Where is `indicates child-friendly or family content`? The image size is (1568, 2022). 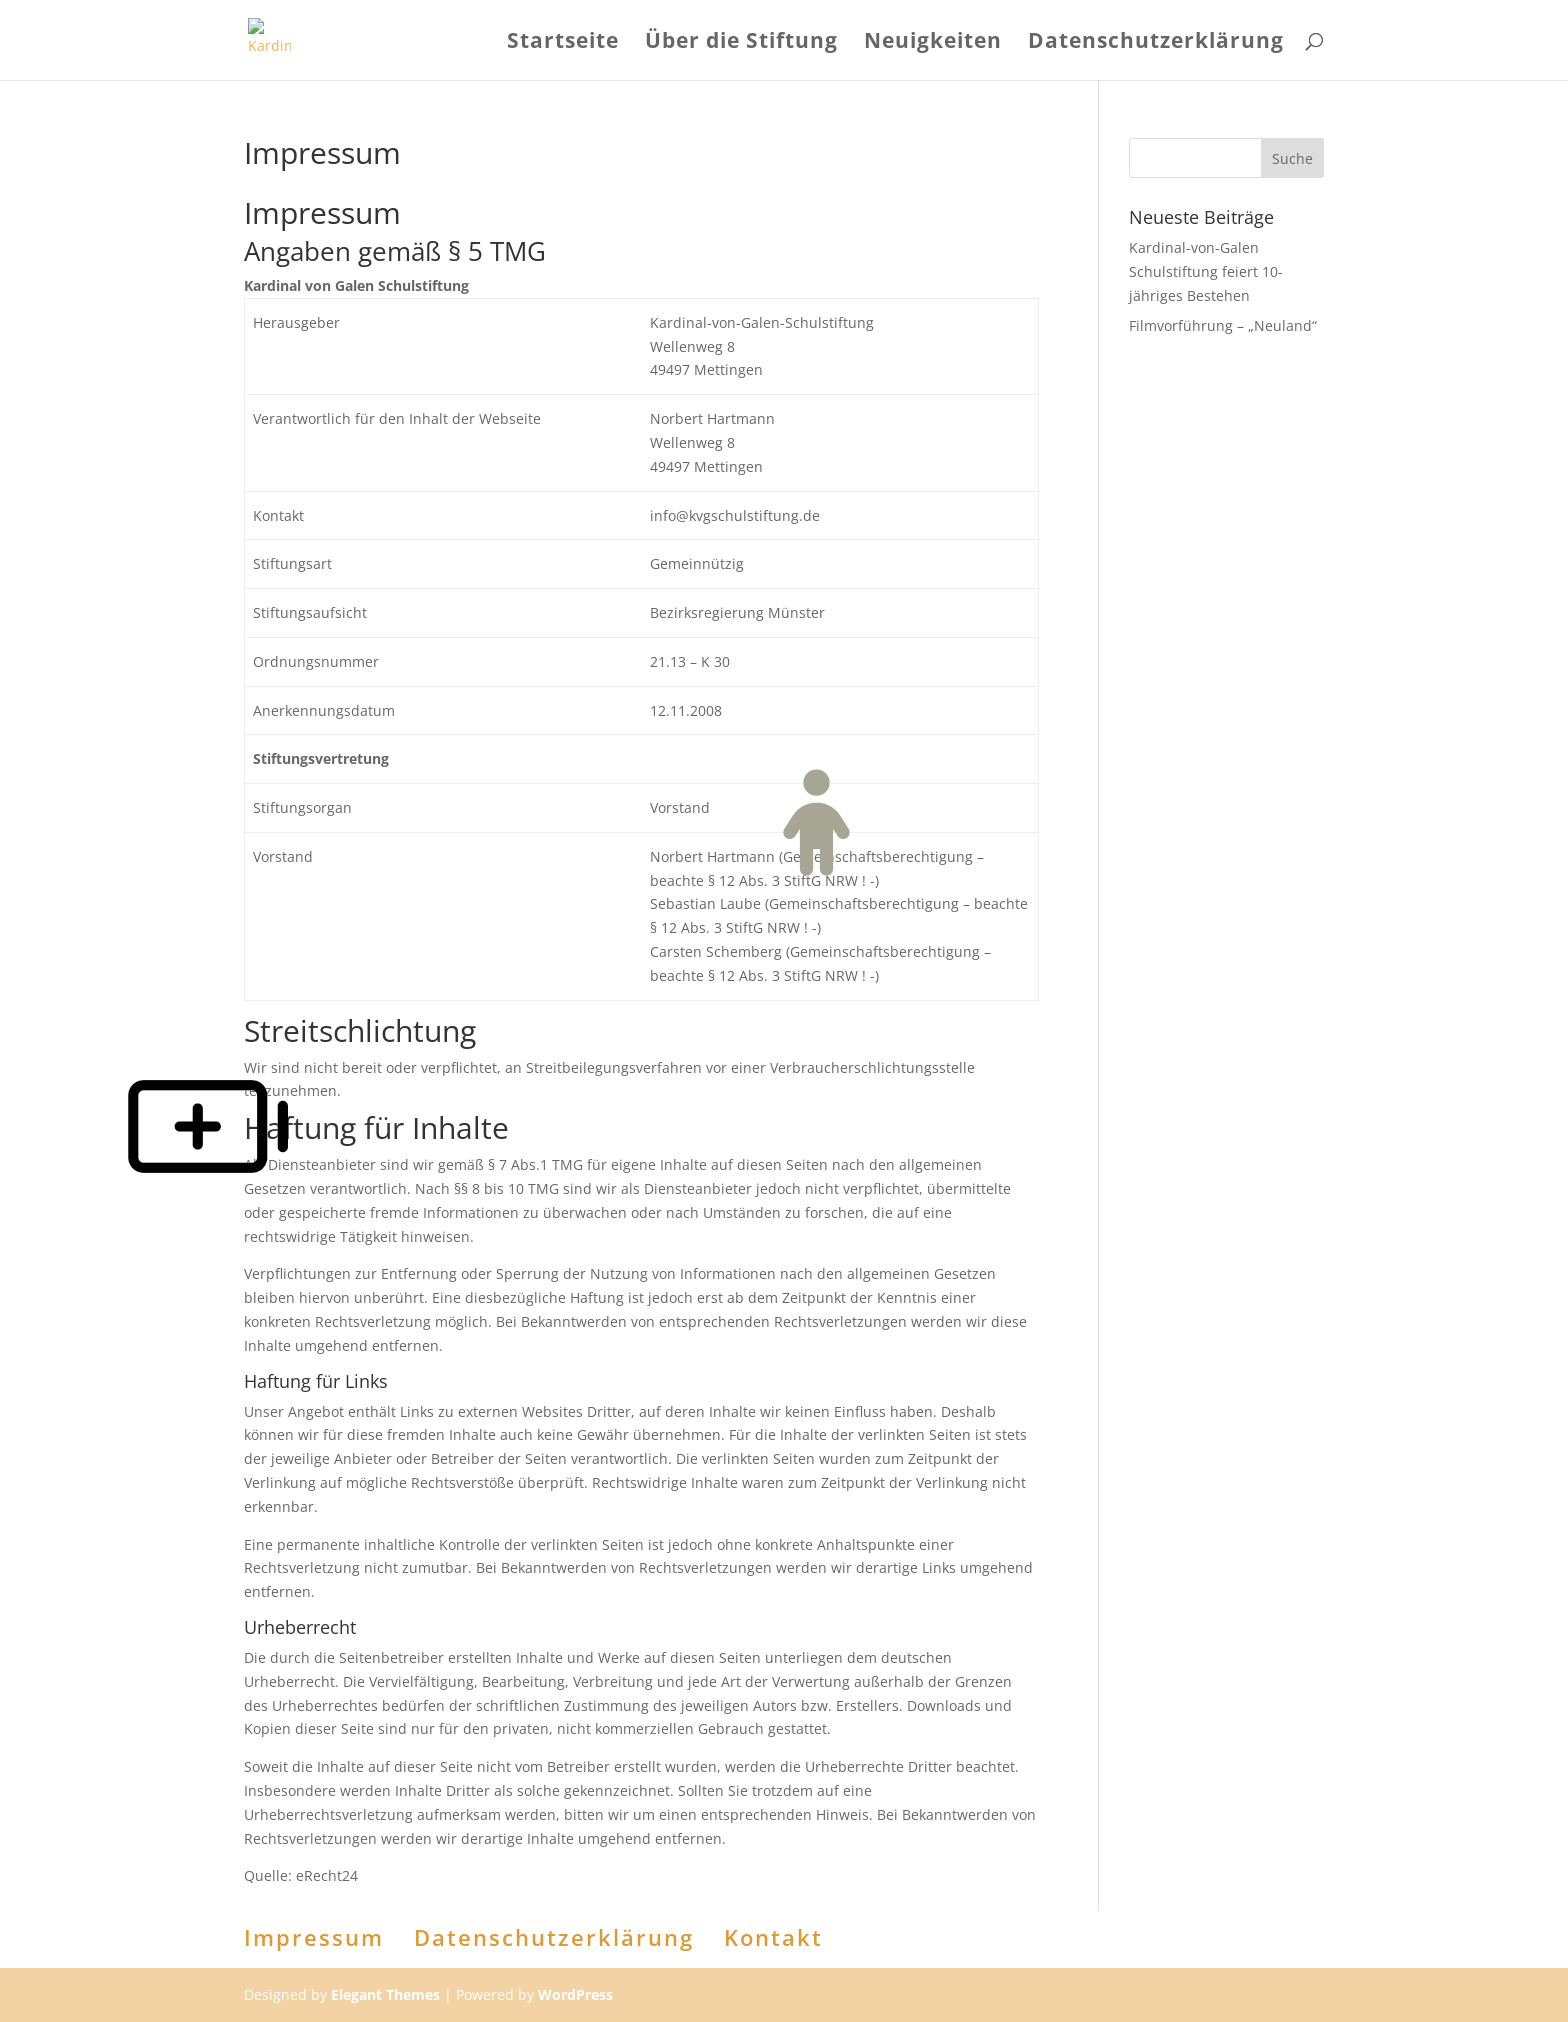 indicates child-friendly or family content is located at coordinates (816, 822).